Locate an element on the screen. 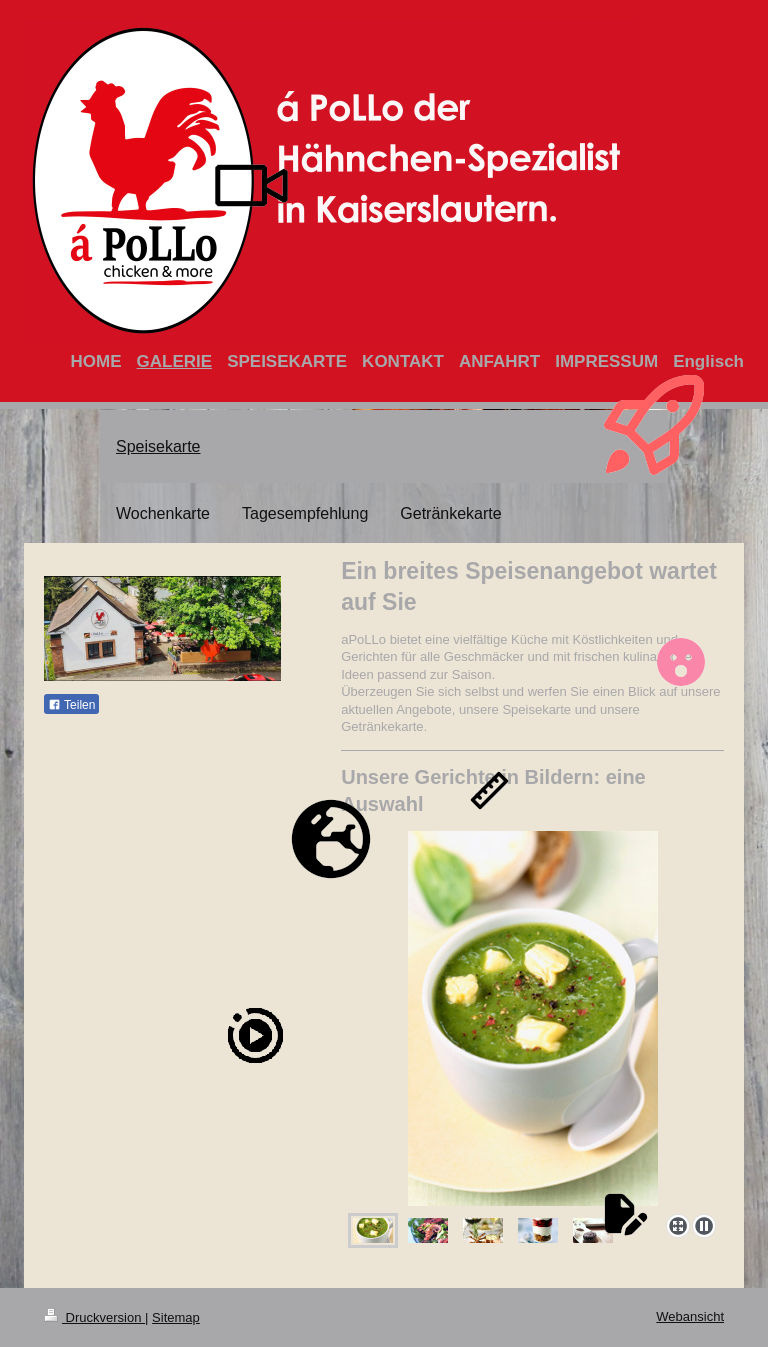 The width and height of the screenshot is (768, 1347). enable motion photos capture is located at coordinates (255, 1035).